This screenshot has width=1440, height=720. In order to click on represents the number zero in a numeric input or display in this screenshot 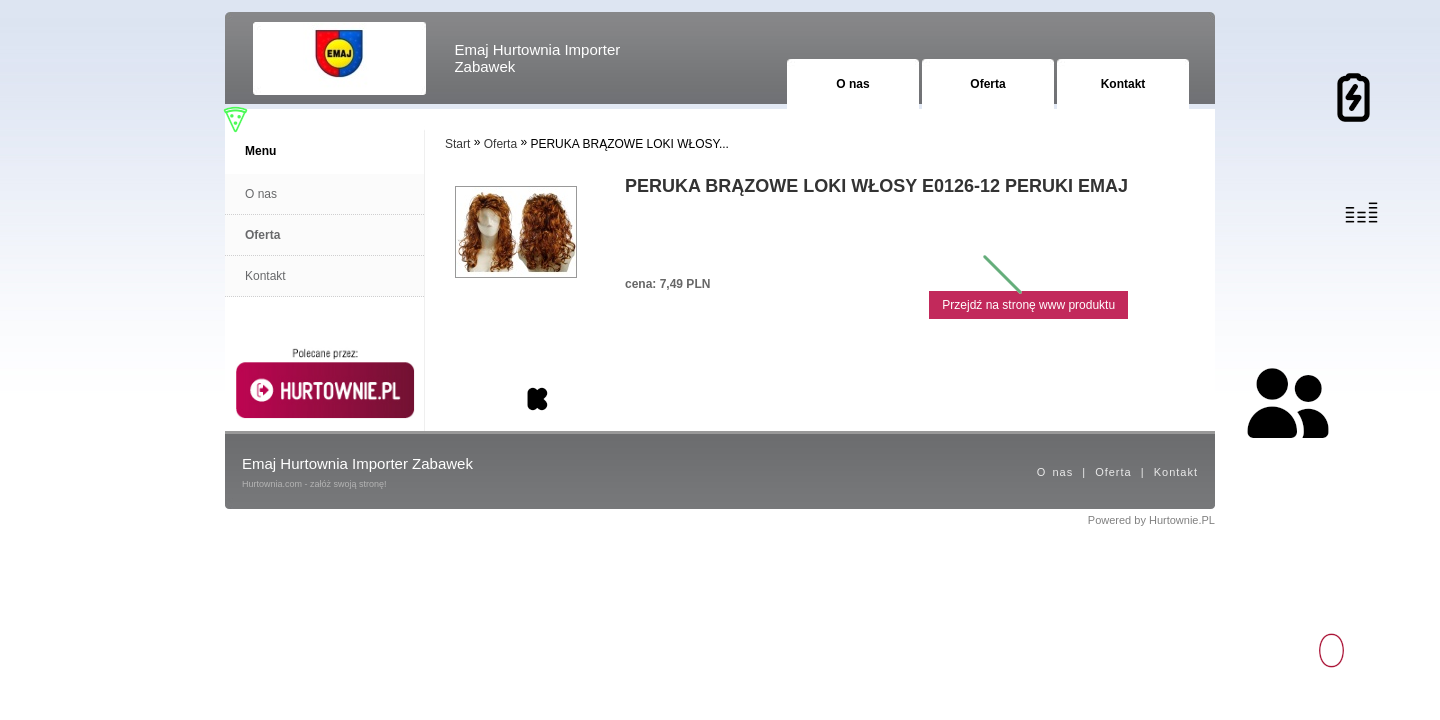, I will do `click(1331, 650)`.